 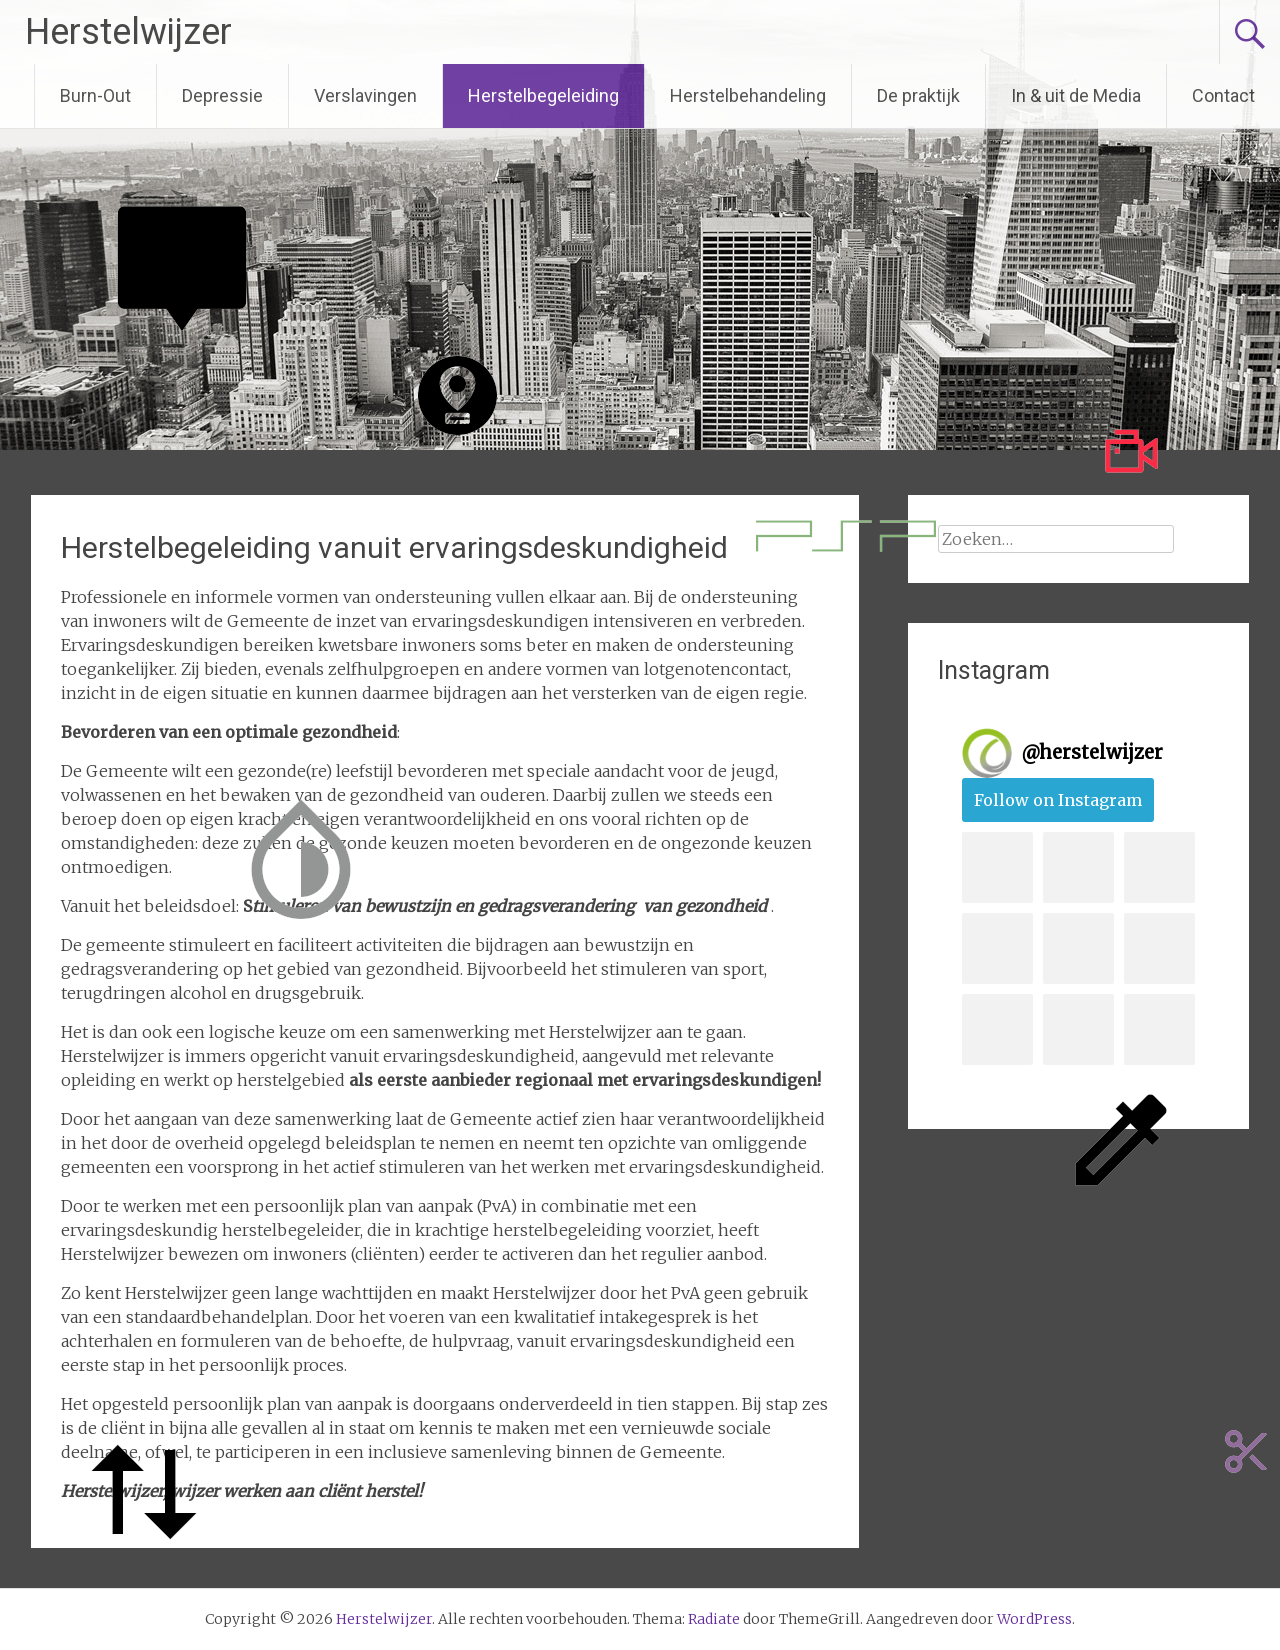 What do you see at coordinates (144, 1492) in the screenshot?
I see `sort items in ascending or descending order` at bounding box center [144, 1492].